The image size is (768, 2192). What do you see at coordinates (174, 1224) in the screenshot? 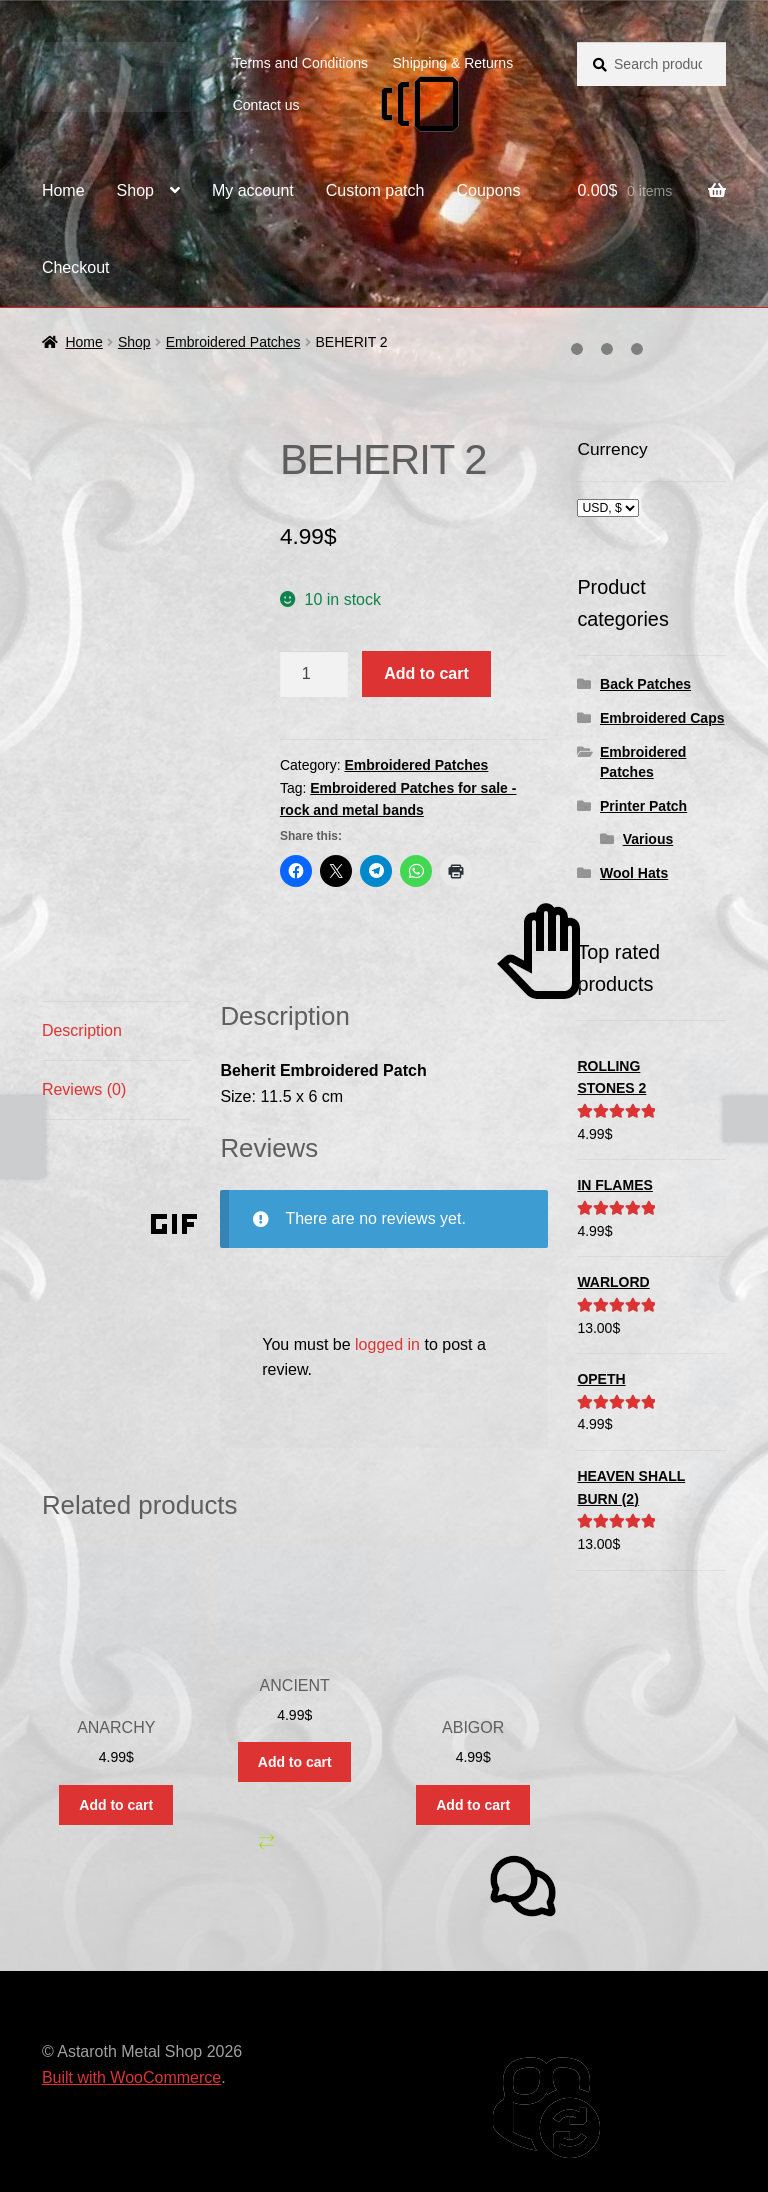
I see `insert a GIF into your message` at bounding box center [174, 1224].